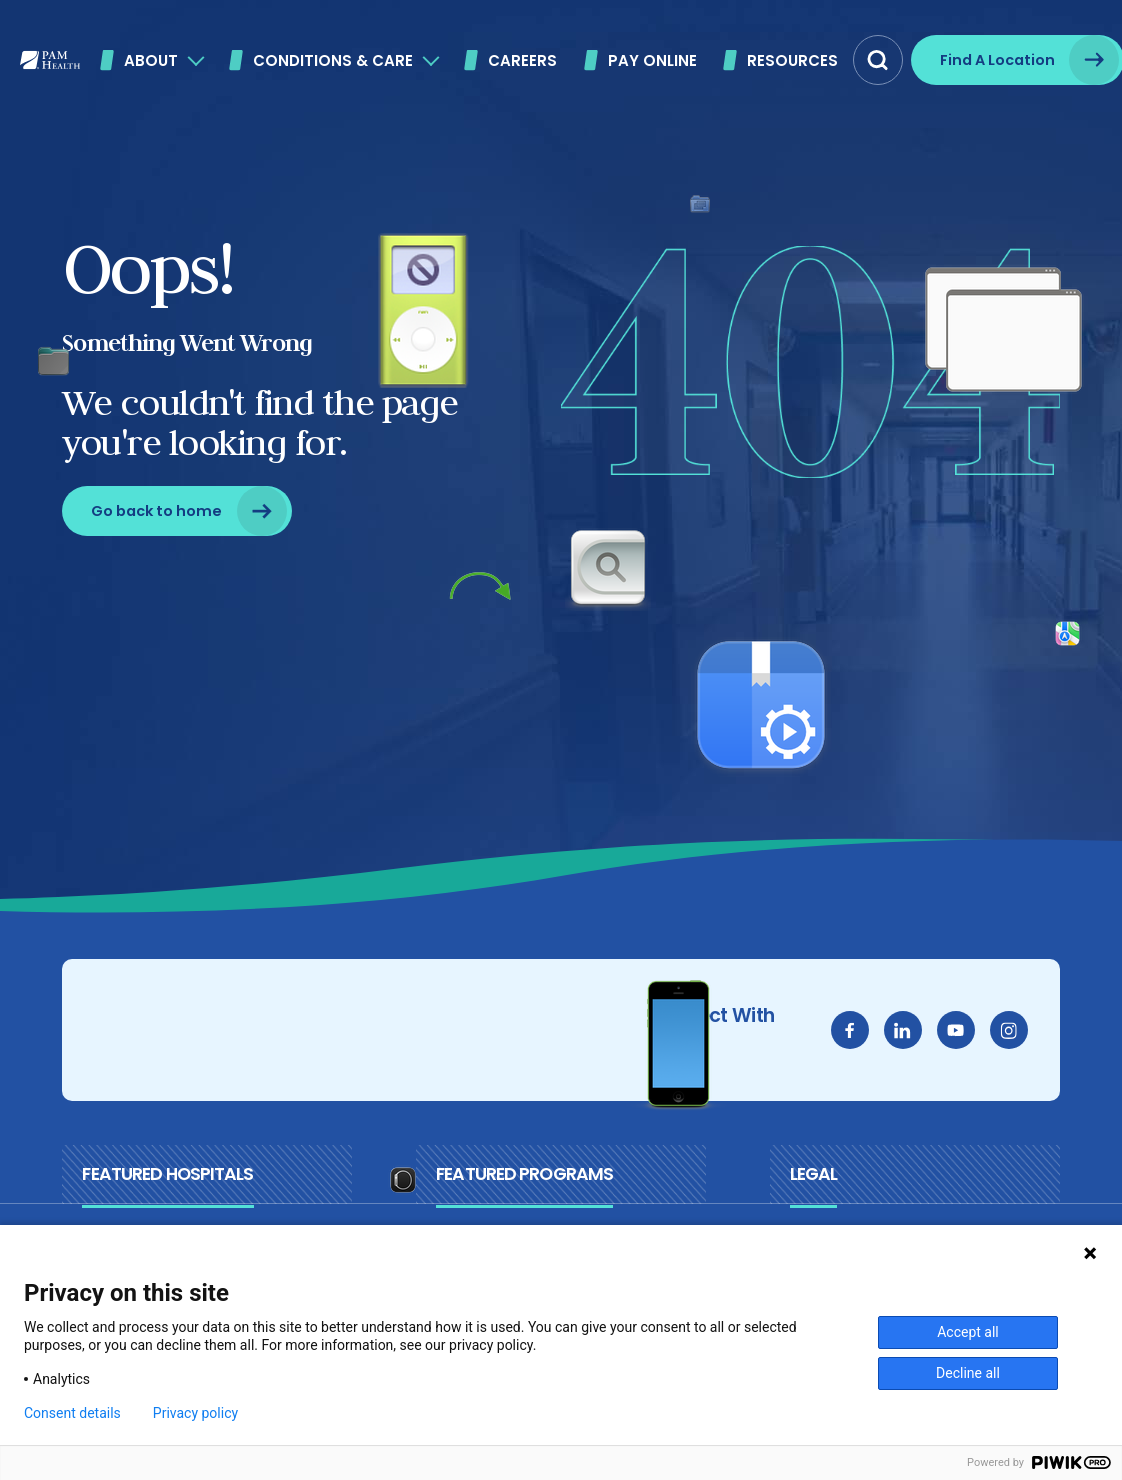 The width and height of the screenshot is (1122, 1480). I want to click on redo the last undone action, so click(480, 585).